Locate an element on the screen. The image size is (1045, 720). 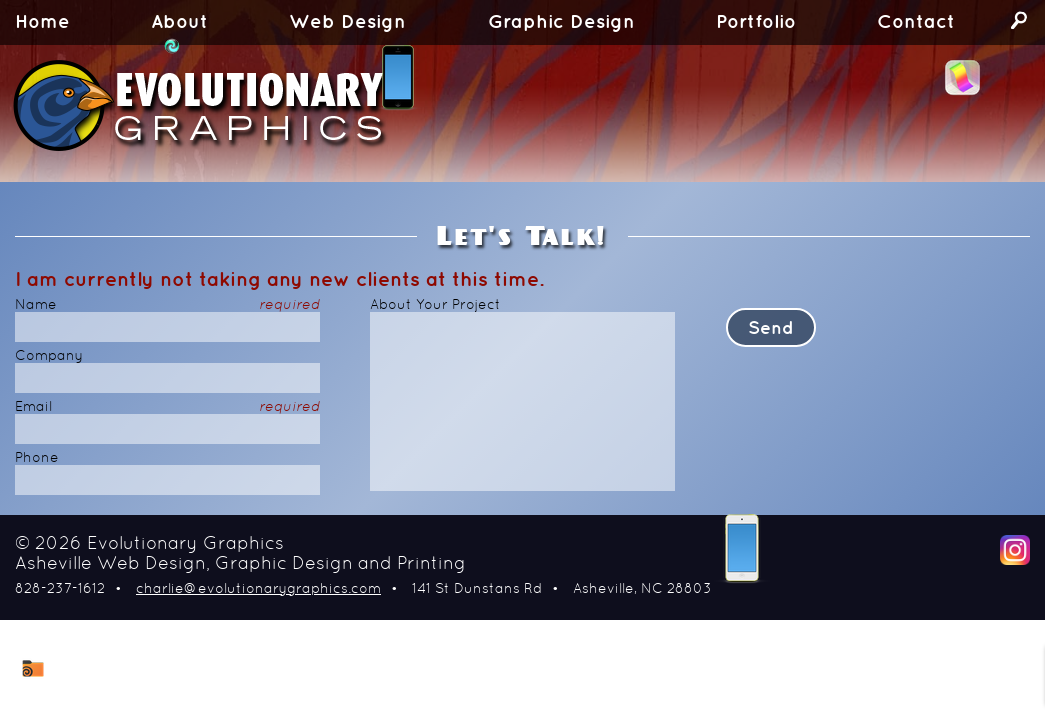
open grapher to plot mathematical equations is located at coordinates (962, 77).